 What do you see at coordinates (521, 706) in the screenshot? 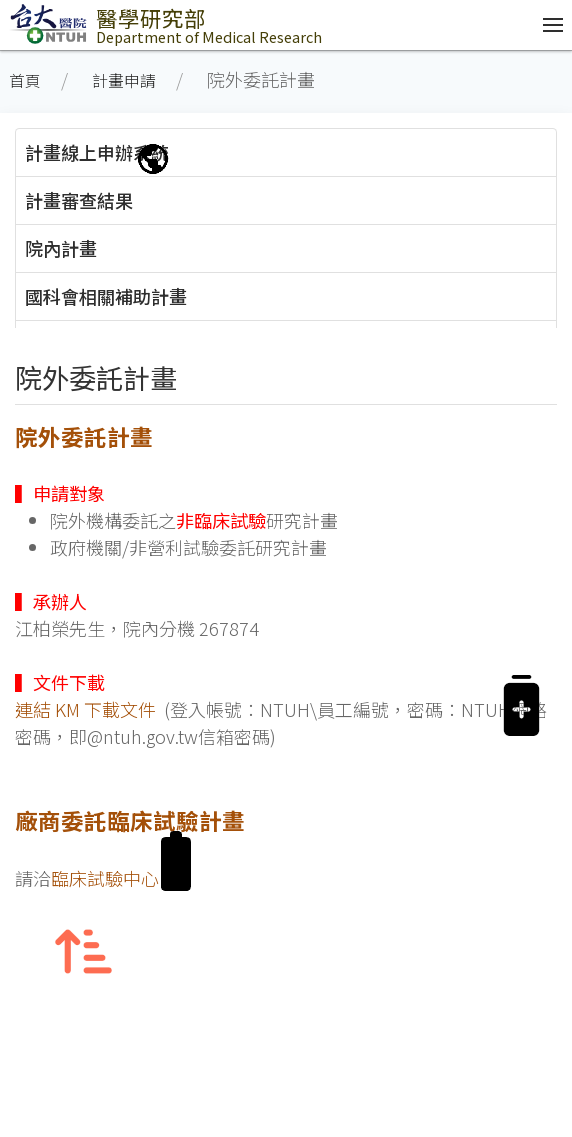
I see `add or extend battery life` at bounding box center [521, 706].